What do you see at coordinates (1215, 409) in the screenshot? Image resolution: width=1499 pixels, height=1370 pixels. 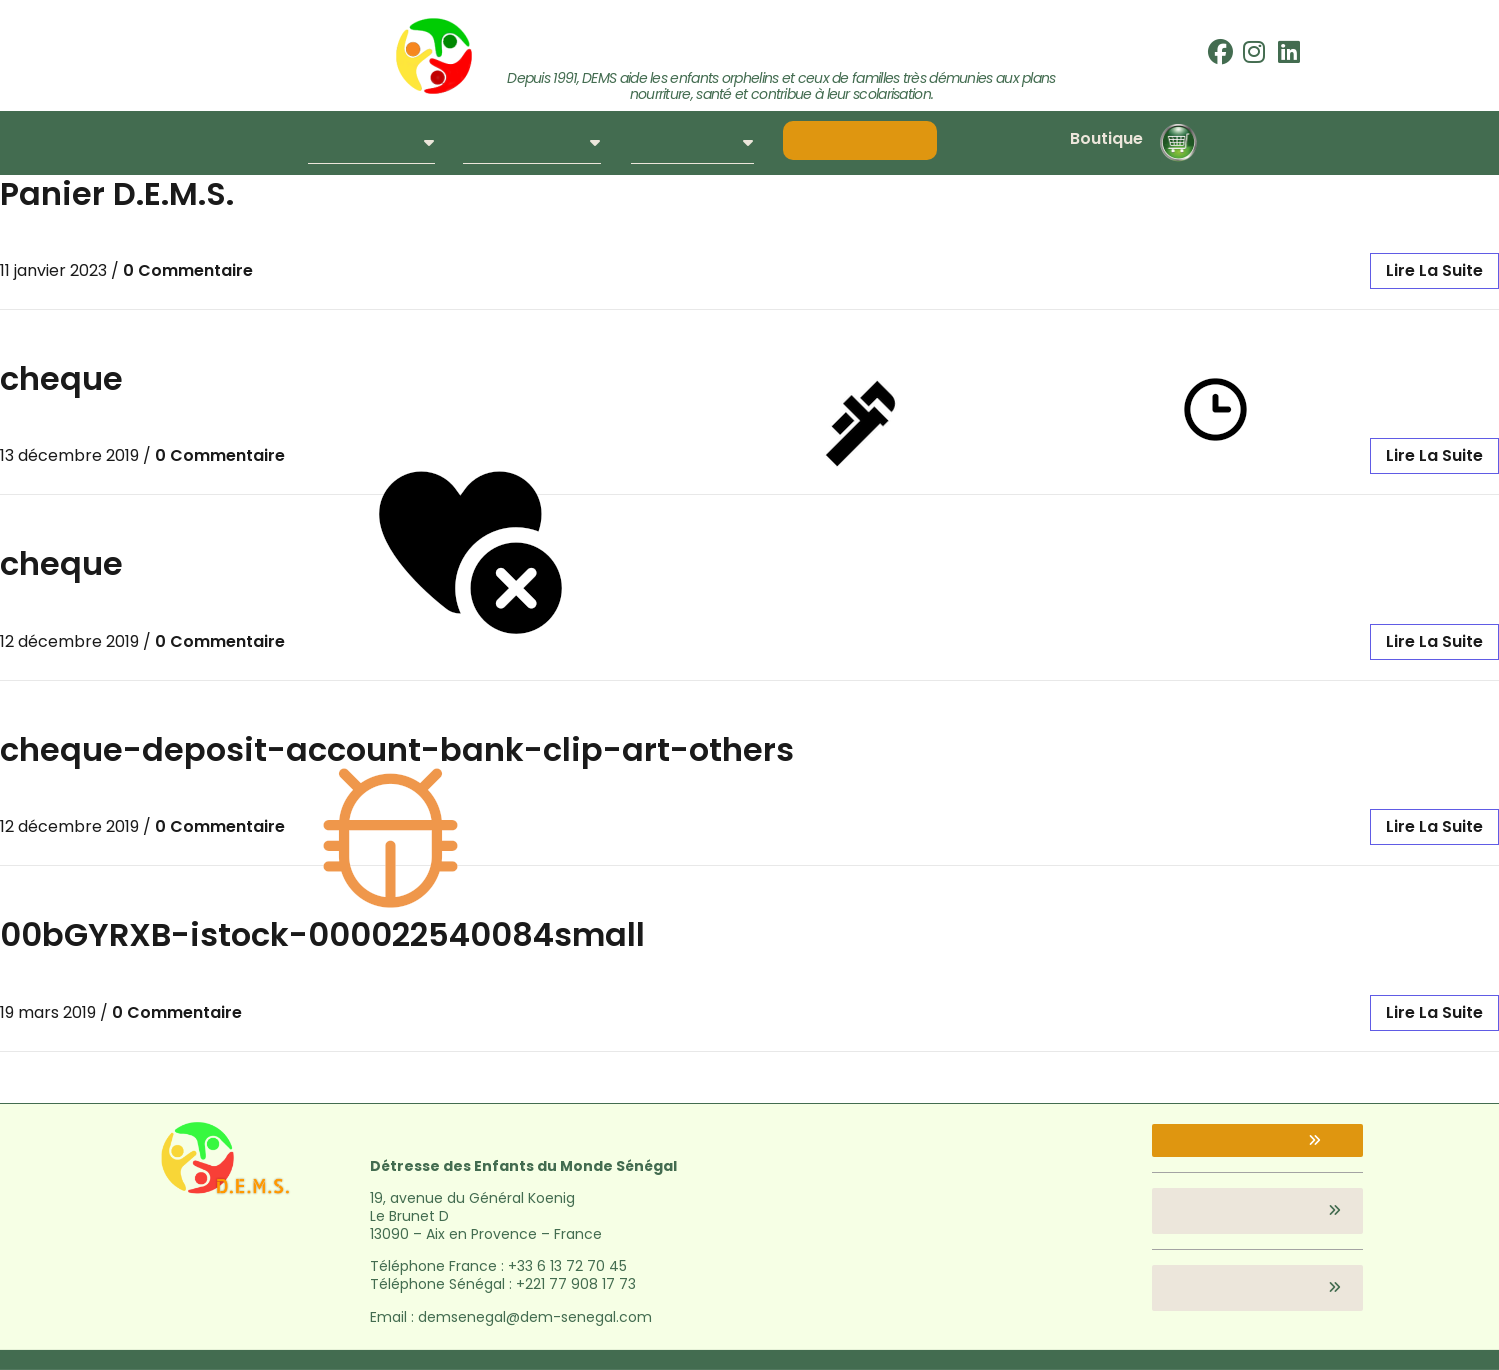 I see `view time or clock settings` at bounding box center [1215, 409].